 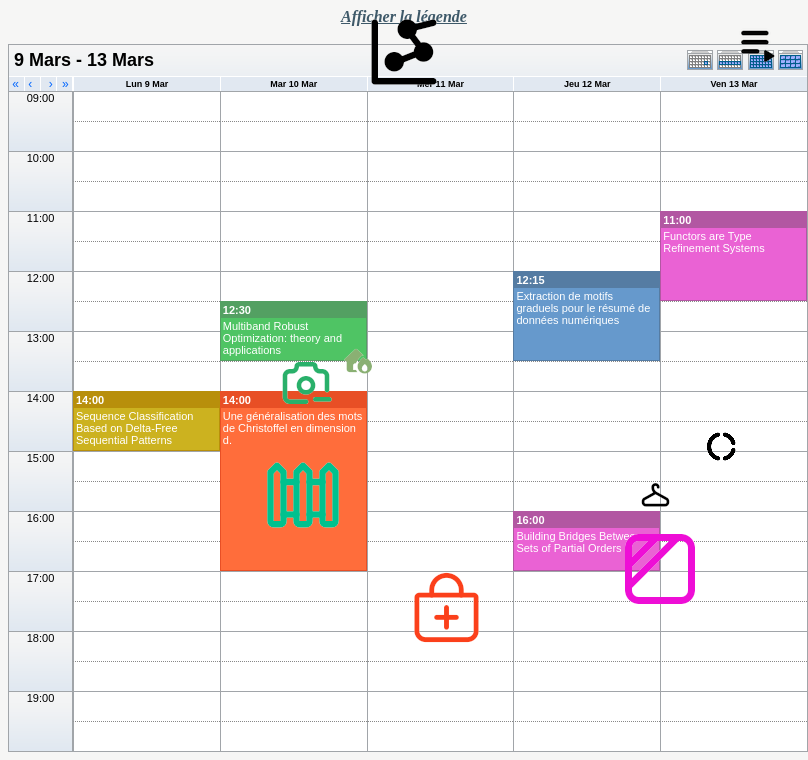 What do you see at coordinates (306, 383) in the screenshot?
I see `remove a photo from selection` at bounding box center [306, 383].